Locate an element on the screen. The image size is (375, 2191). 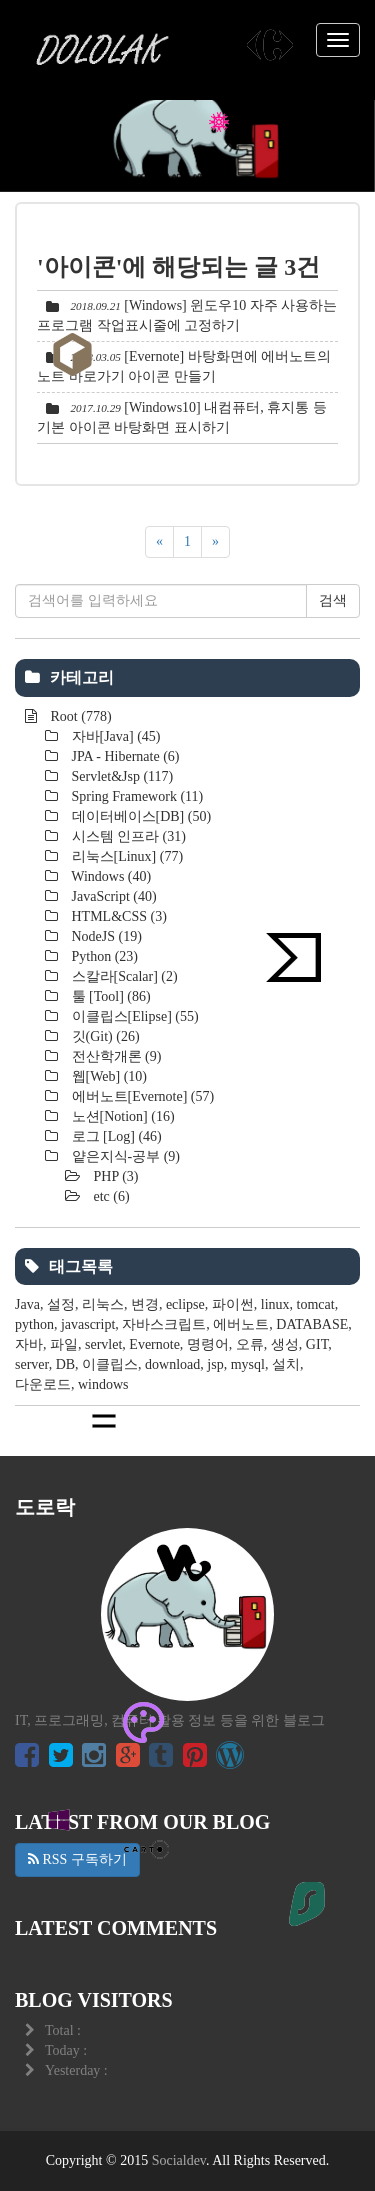
reason studios logo is located at coordinates (72, 354).